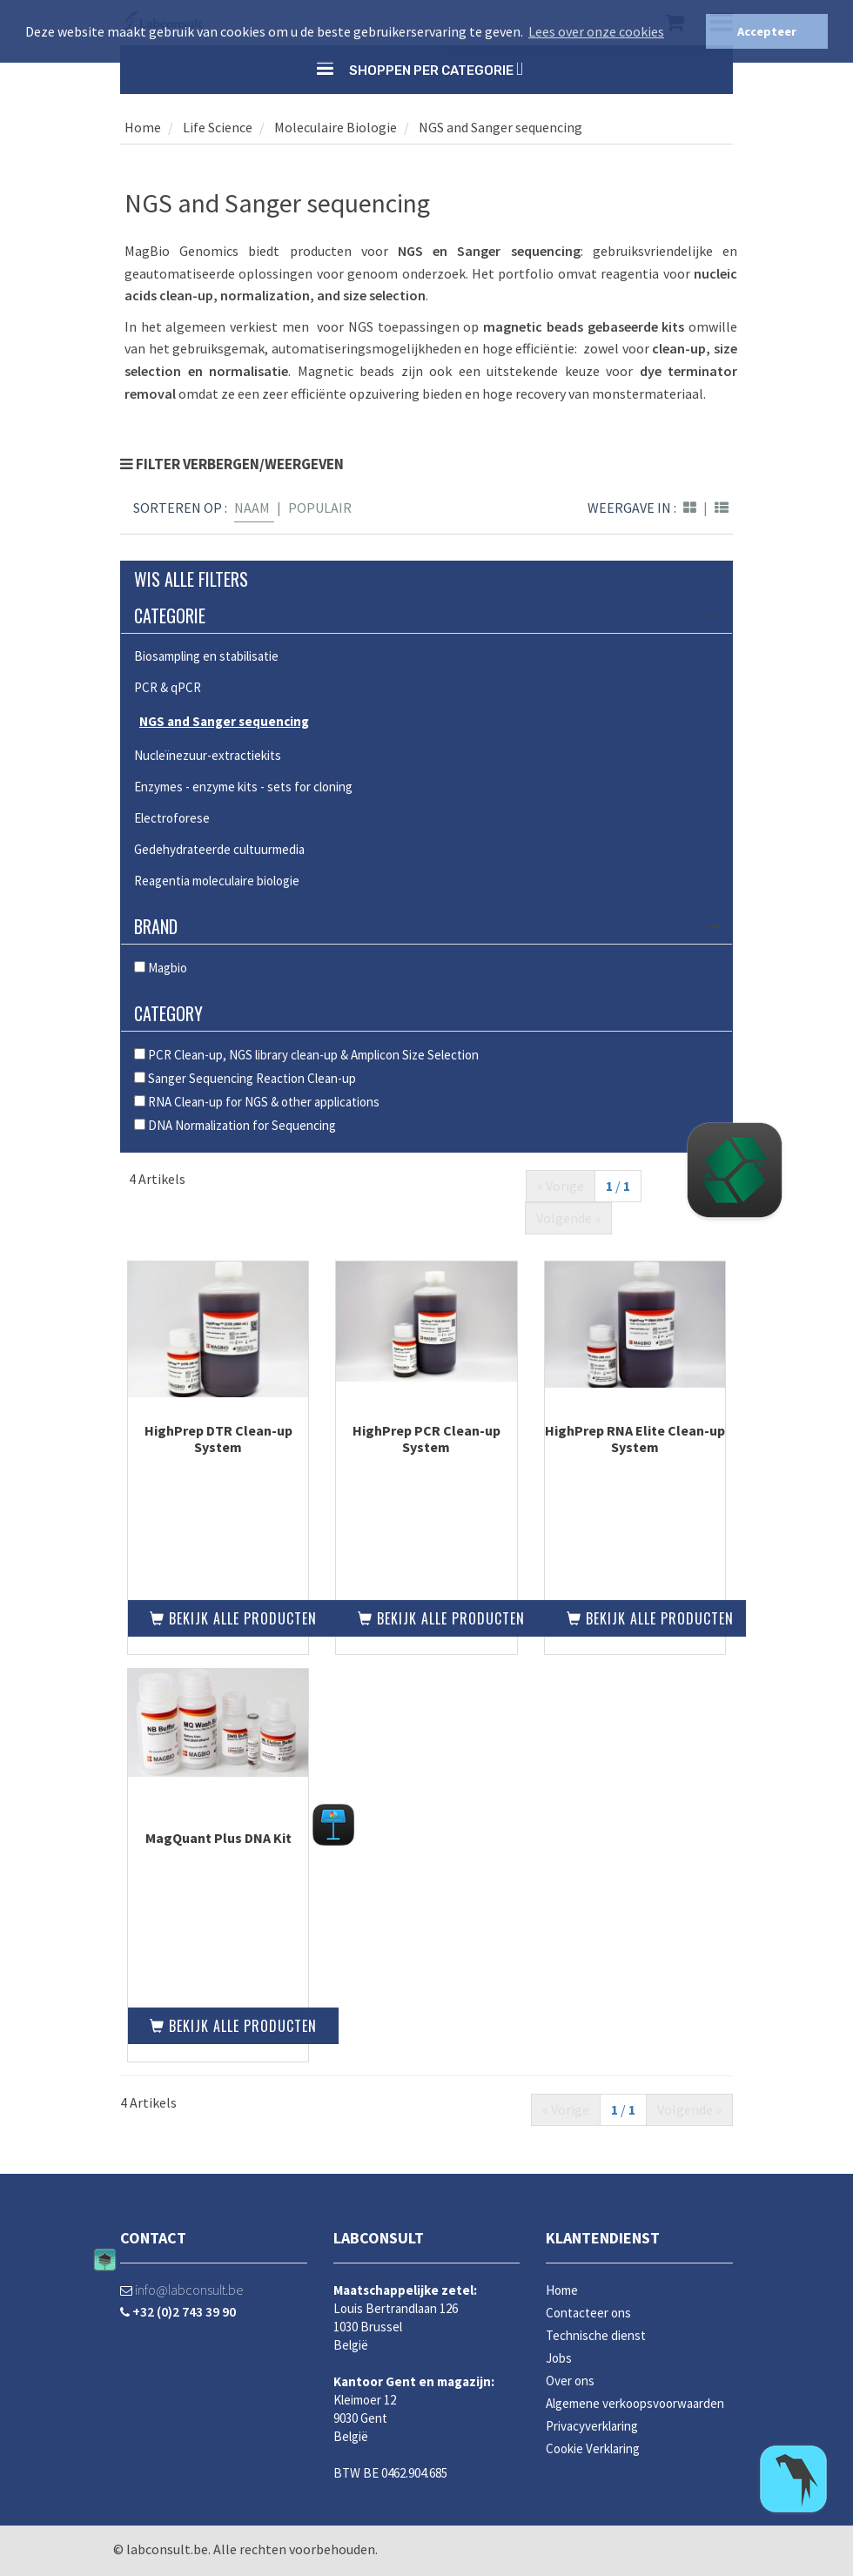 The image size is (853, 2576). Describe the element at coordinates (104, 2259) in the screenshot. I see `launch the GNOME Mines puzzle game` at that location.